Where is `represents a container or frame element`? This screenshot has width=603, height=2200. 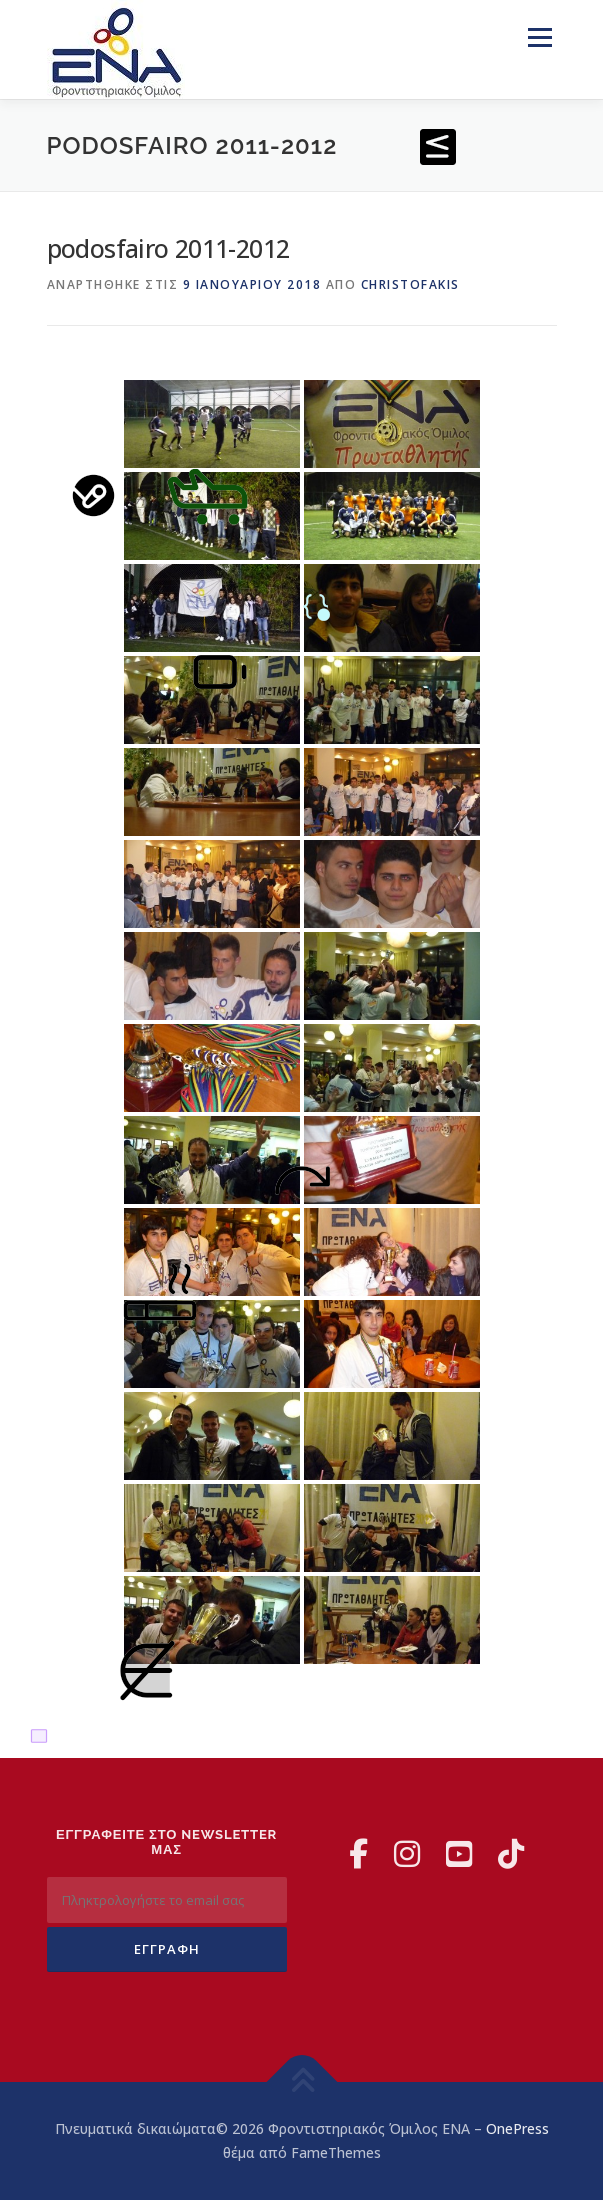 represents a container or frame element is located at coordinates (39, 1736).